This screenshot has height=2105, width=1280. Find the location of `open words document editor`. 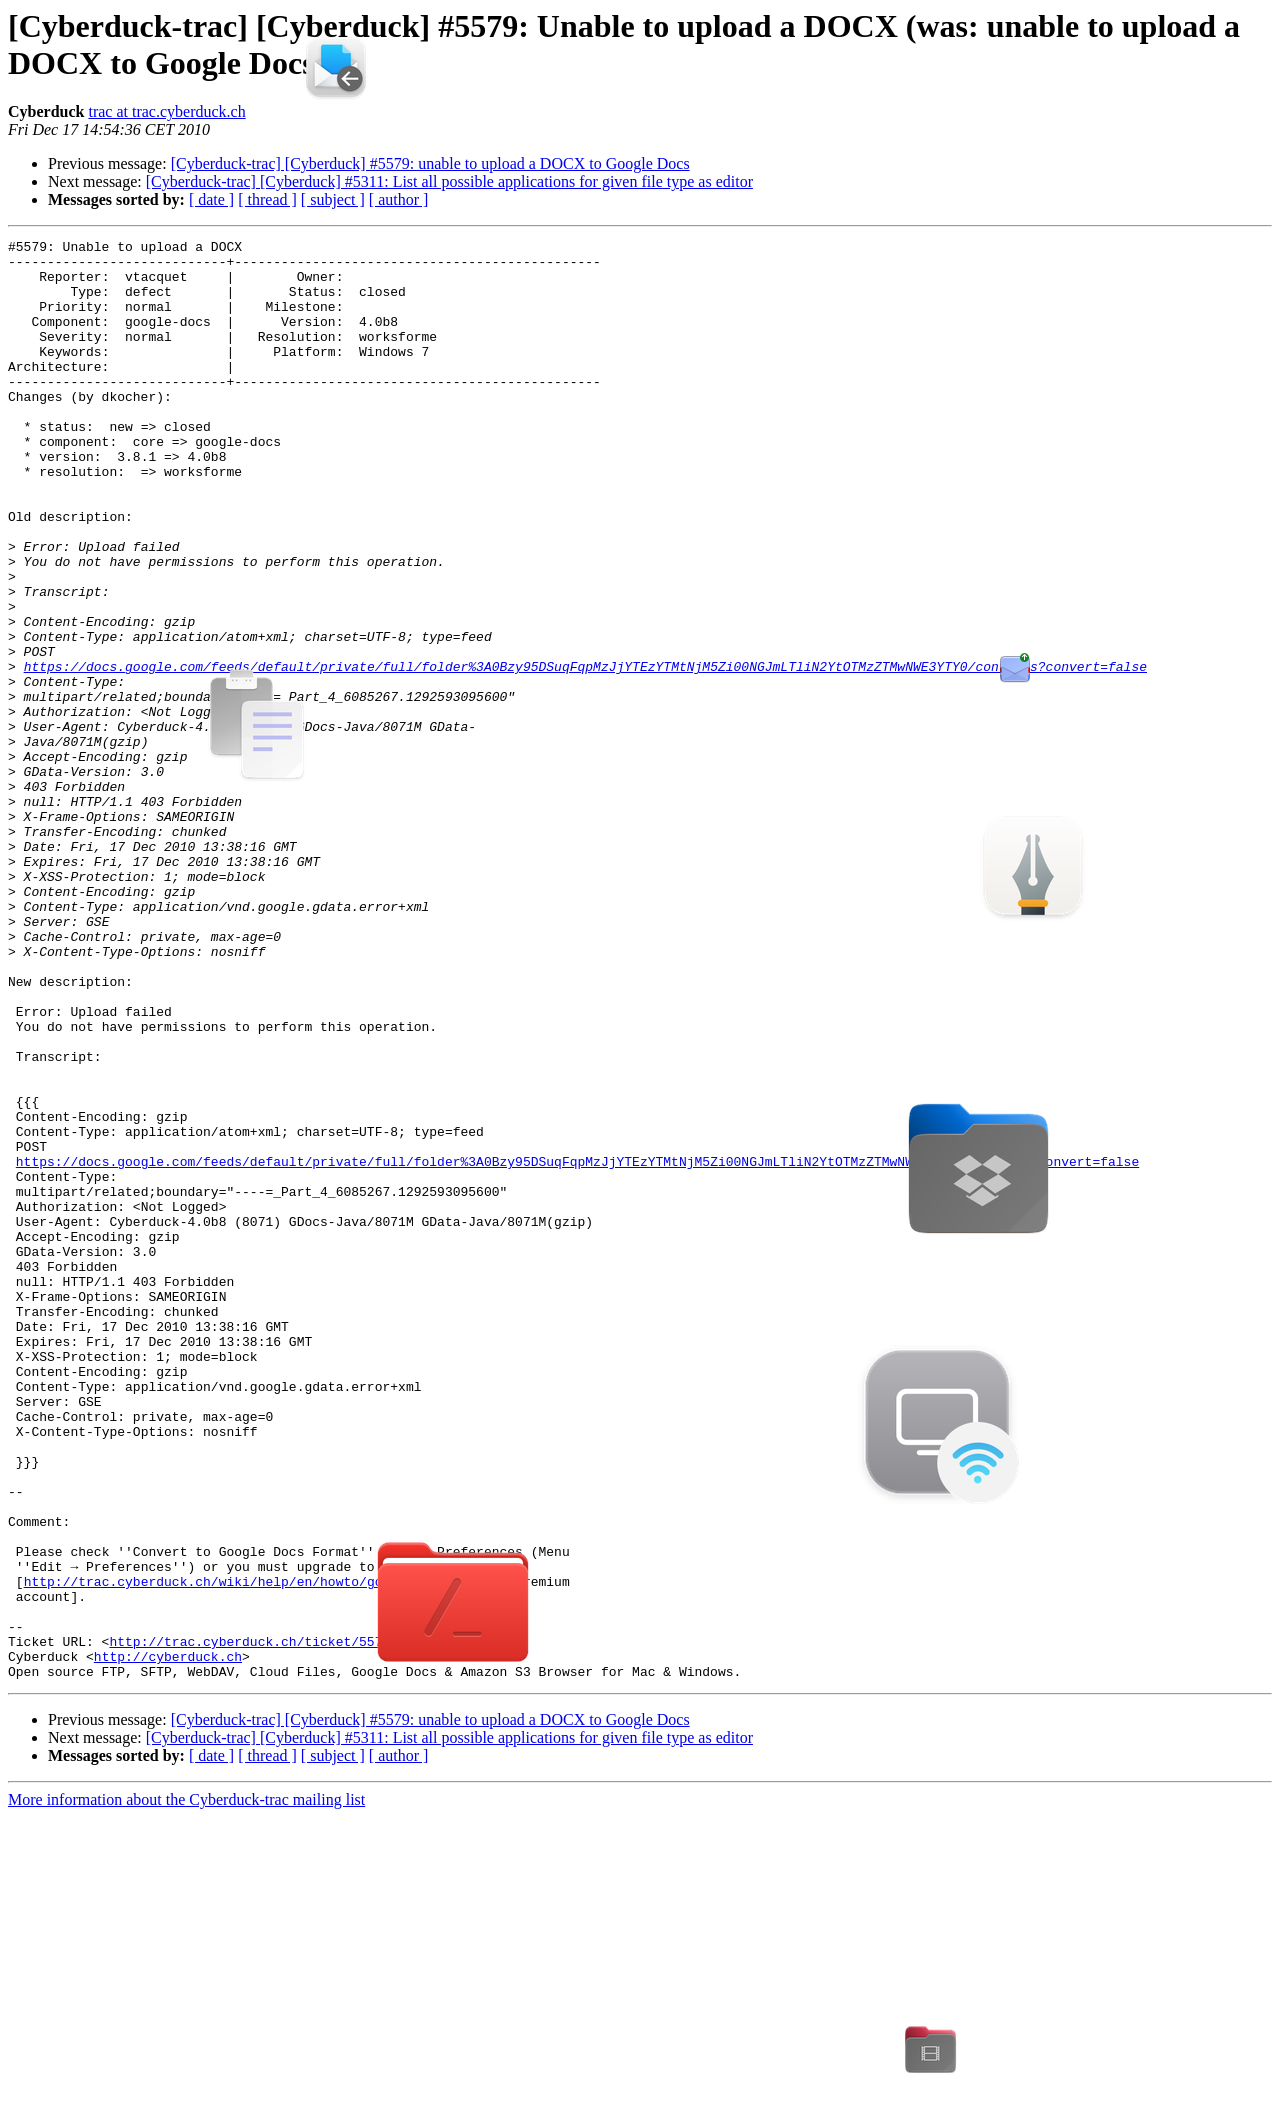

open words document editor is located at coordinates (1033, 866).